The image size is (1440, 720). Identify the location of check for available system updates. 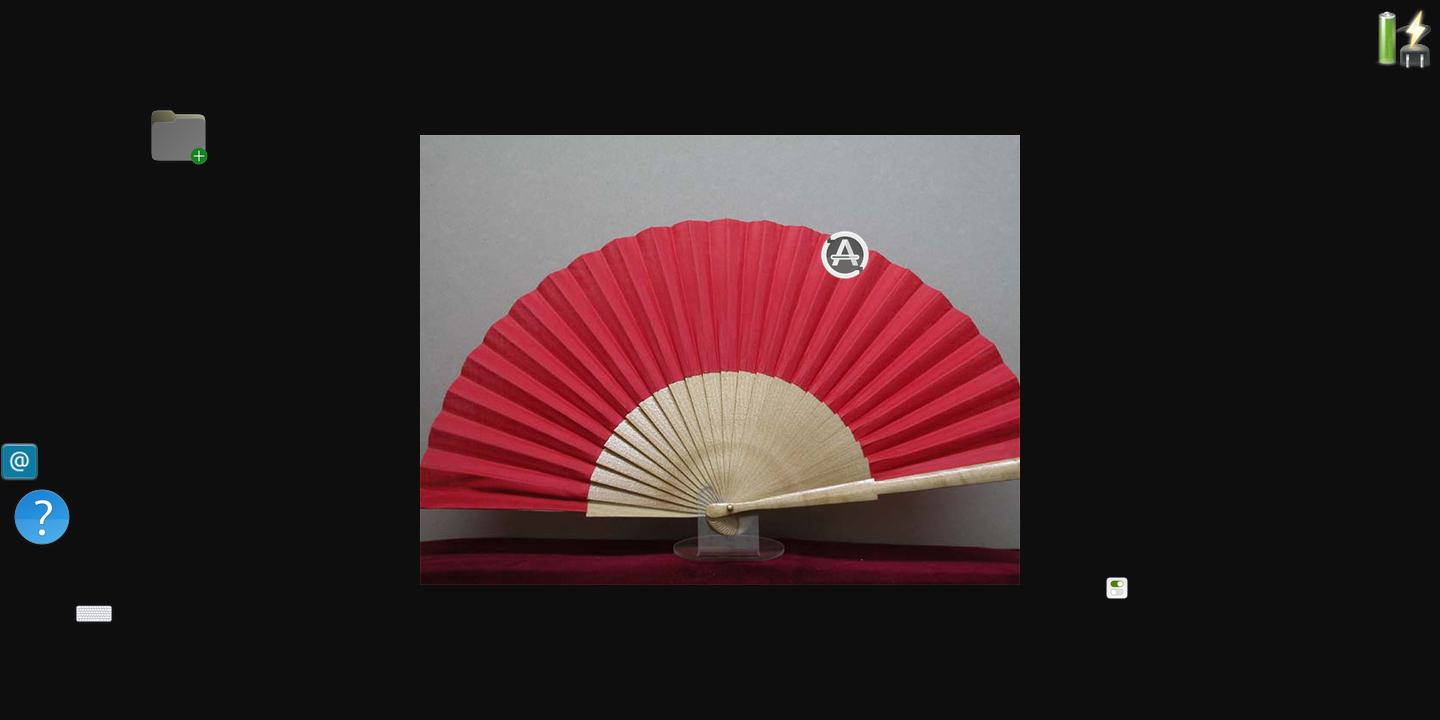
(845, 255).